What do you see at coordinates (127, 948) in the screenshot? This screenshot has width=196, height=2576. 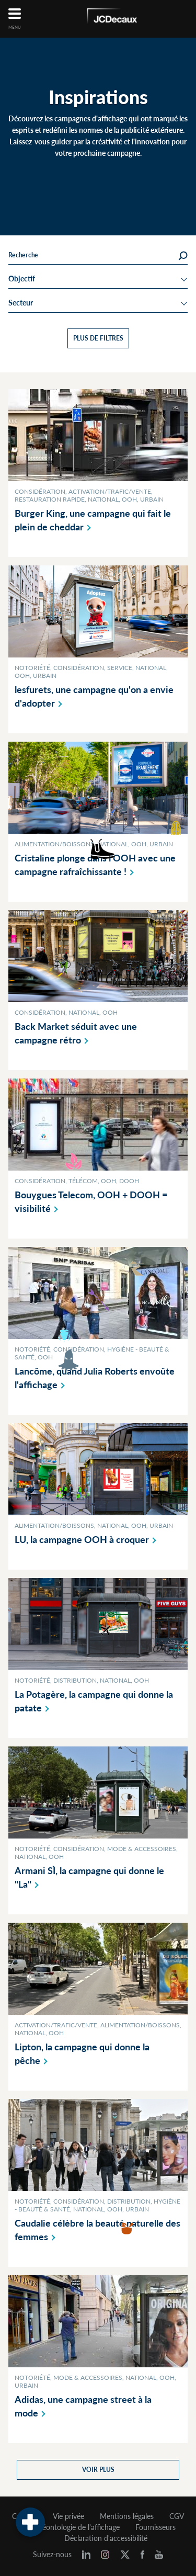 I see `mining or excavation activity in a game` at bounding box center [127, 948].